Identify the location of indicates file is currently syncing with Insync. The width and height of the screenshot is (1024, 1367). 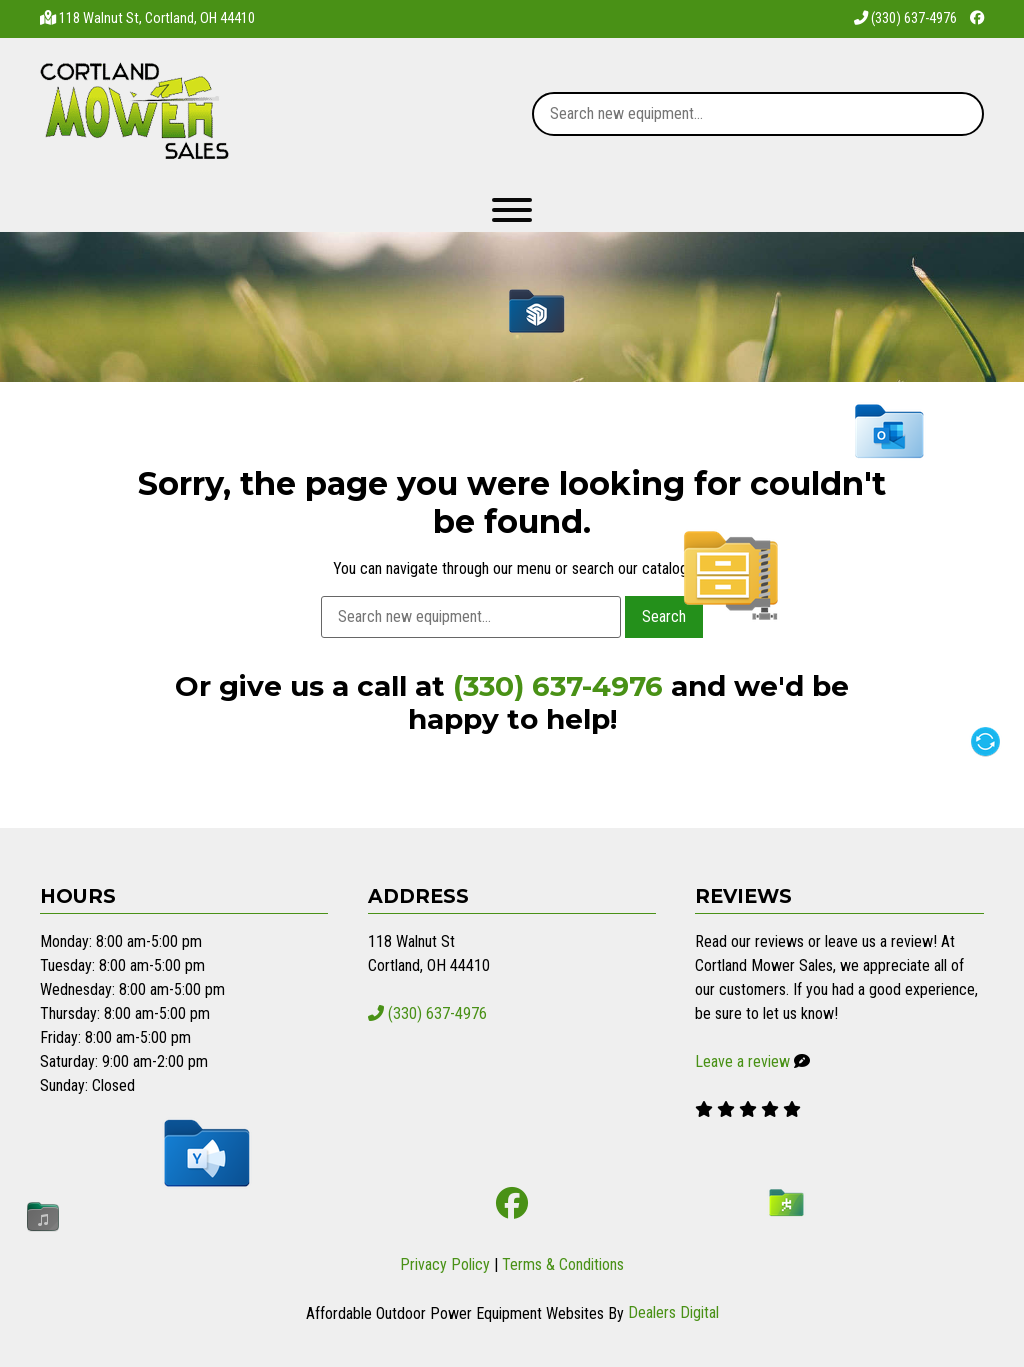
(985, 741).